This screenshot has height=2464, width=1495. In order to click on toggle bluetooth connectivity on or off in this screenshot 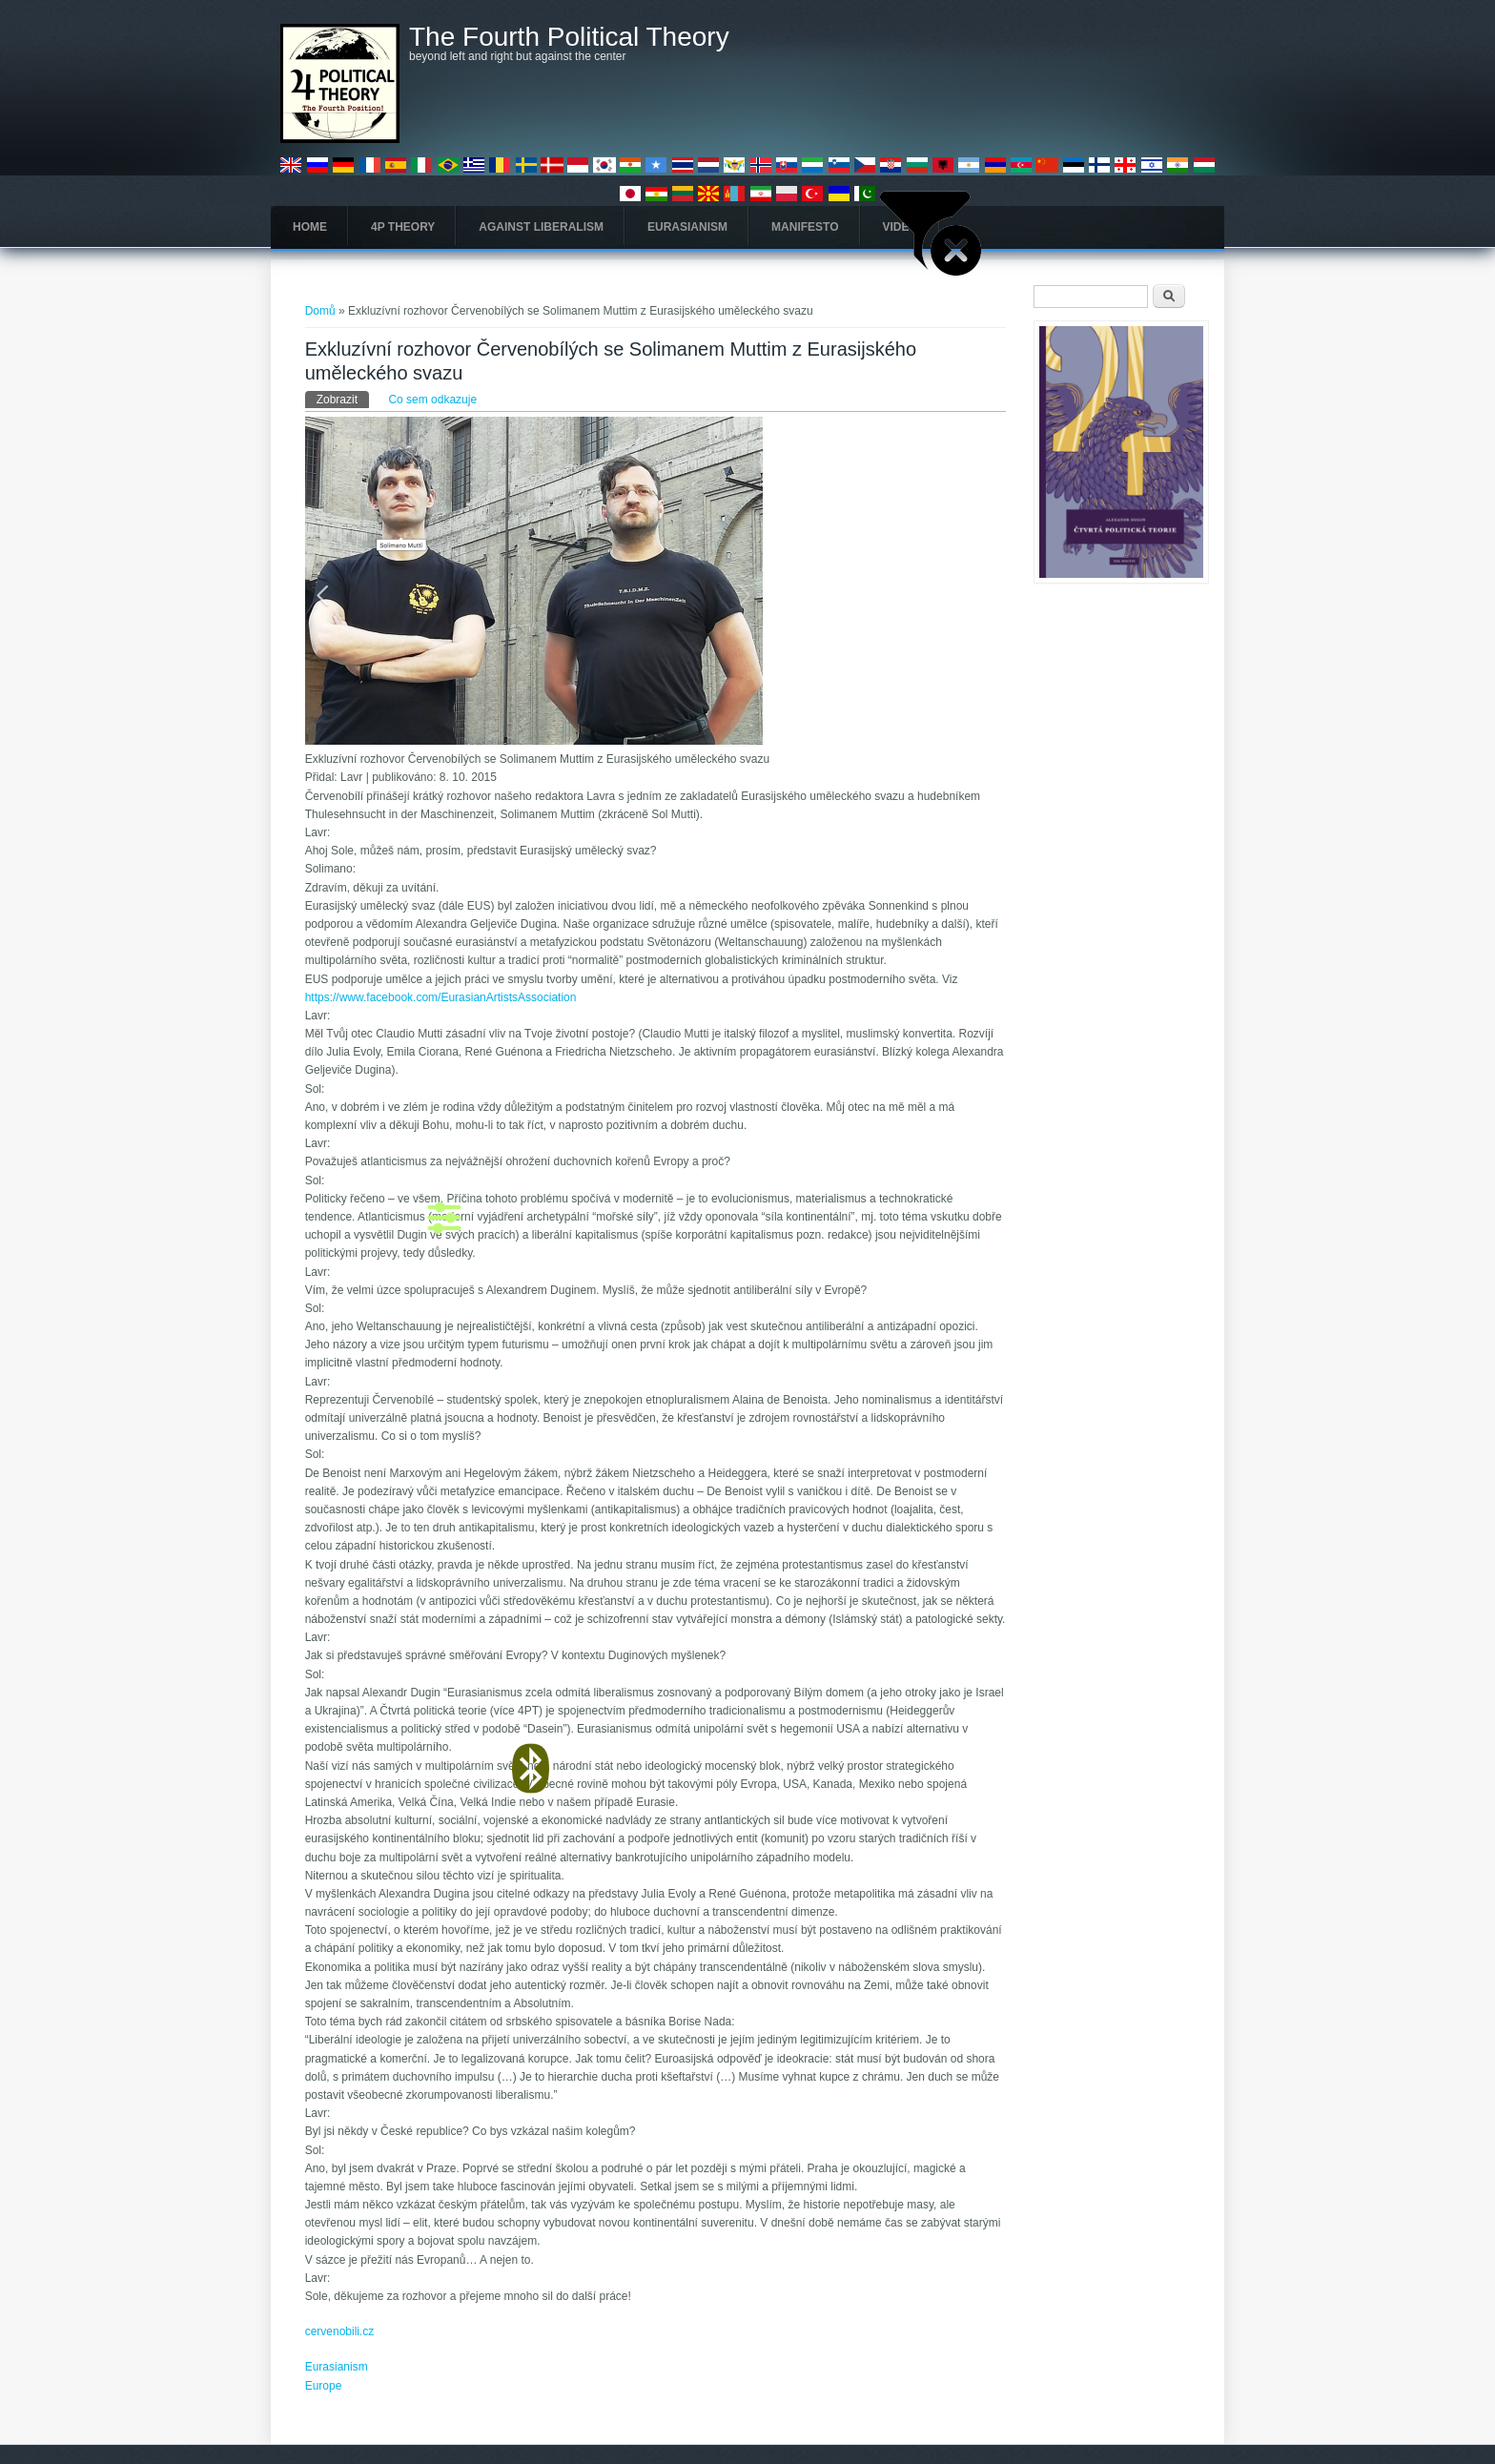, I will do `click(530, 1768)`.